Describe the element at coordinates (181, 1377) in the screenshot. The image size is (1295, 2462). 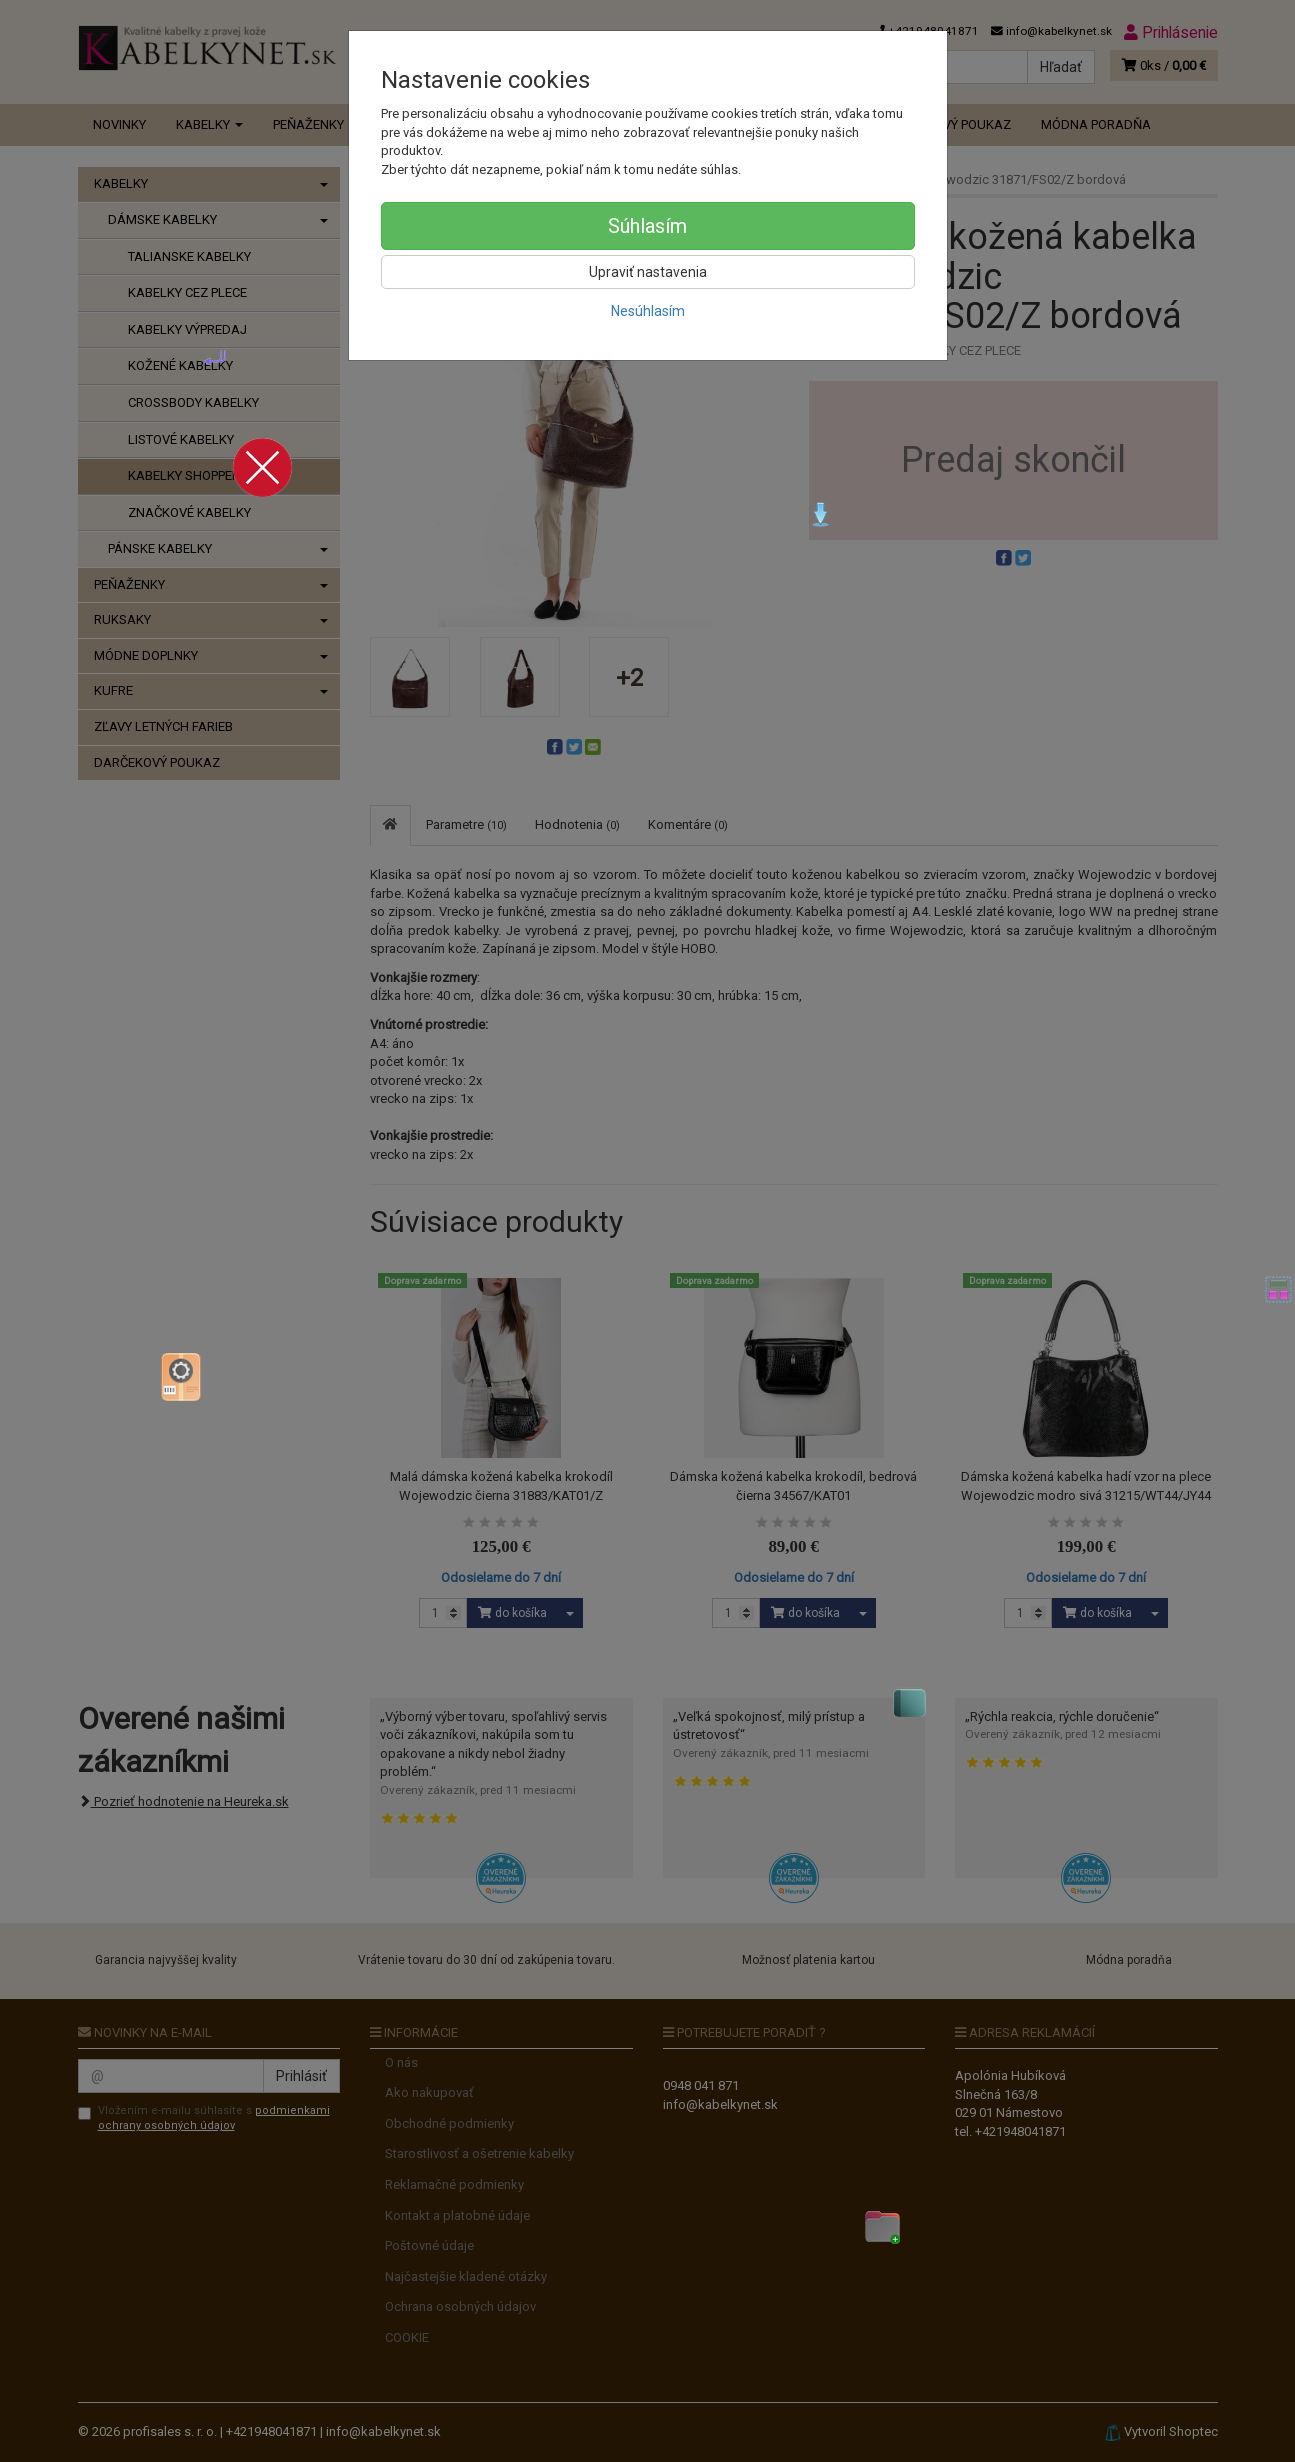
I see `indicates package installation or setup in progress` at that location.